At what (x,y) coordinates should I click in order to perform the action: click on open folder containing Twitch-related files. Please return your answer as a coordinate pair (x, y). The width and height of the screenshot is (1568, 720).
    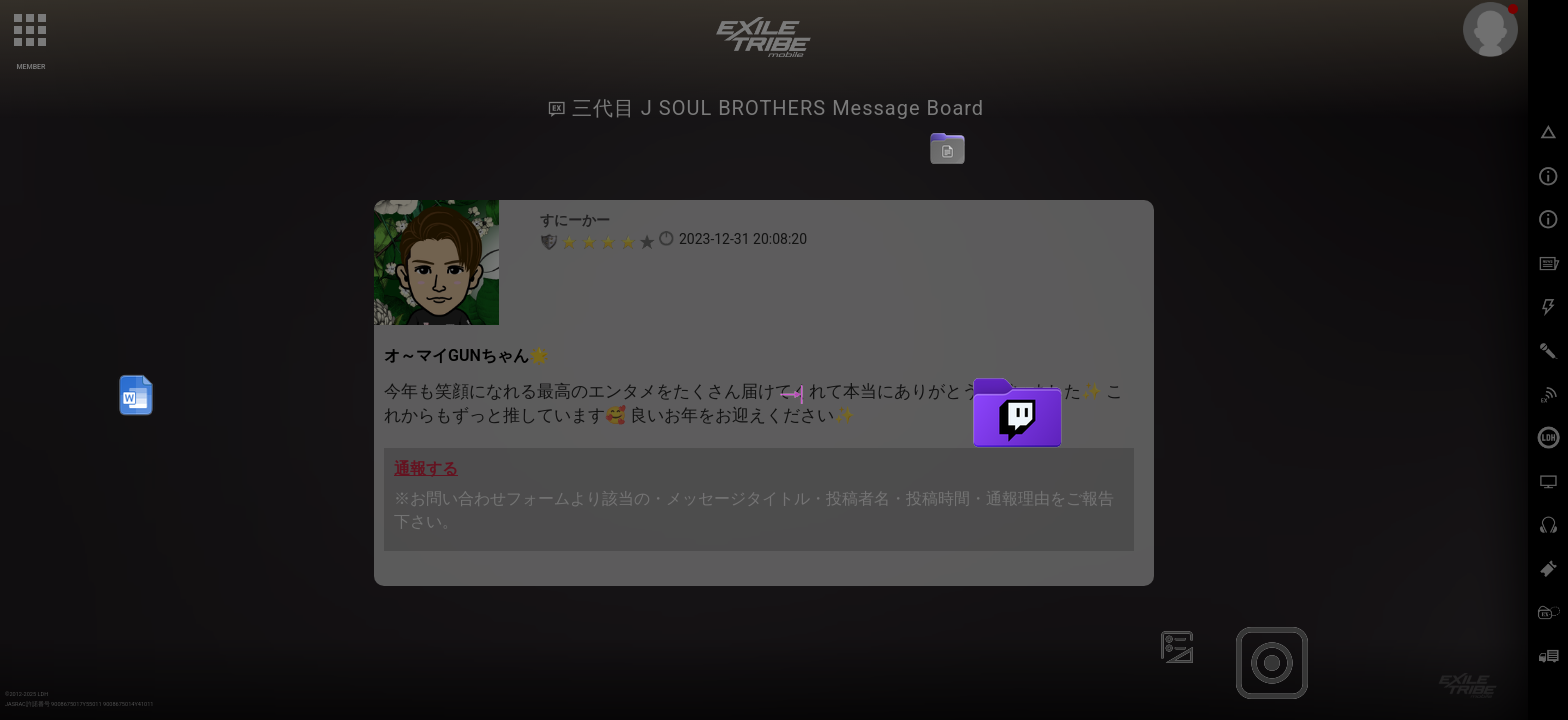
    Looking at the image, I should click on (1017, 415).